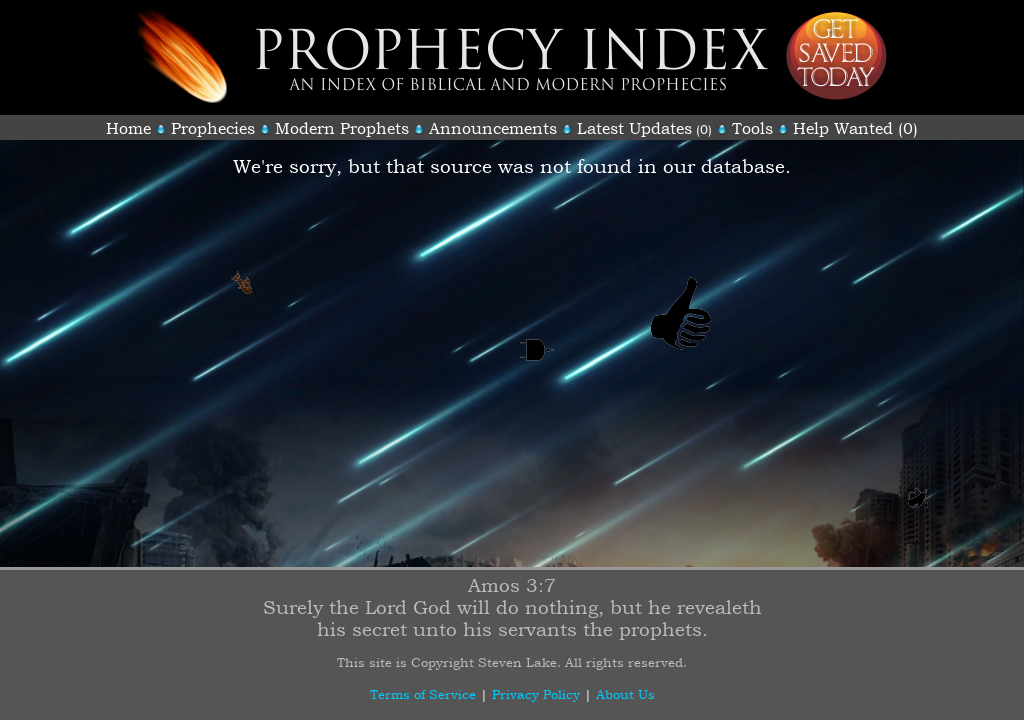  What do you see at coordinates (918, 498) in the screenshot?
I see `equip or use waterskin item` at bounding box center [918, 498].